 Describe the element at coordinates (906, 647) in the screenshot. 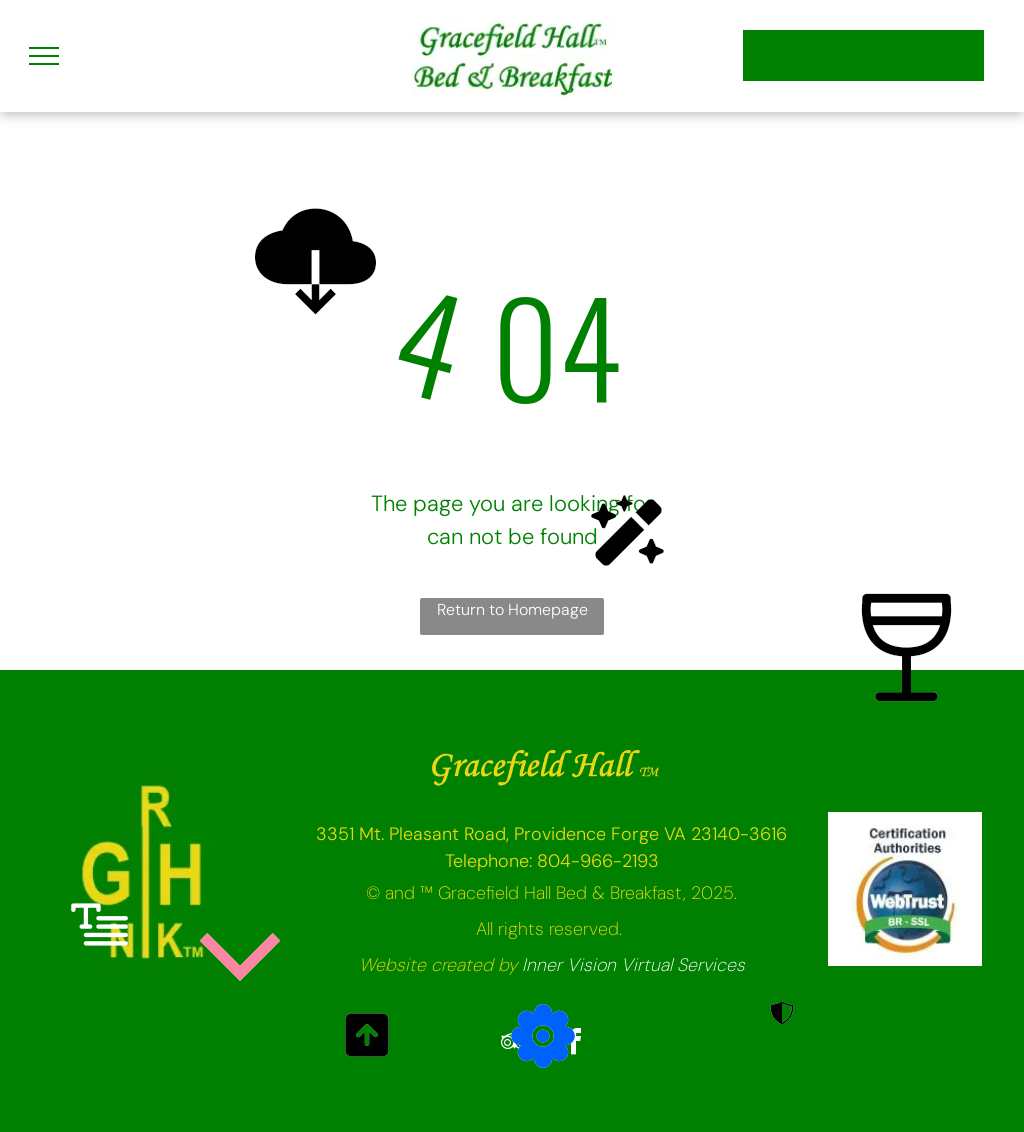

I see `browse wine selection or menu` at that location.